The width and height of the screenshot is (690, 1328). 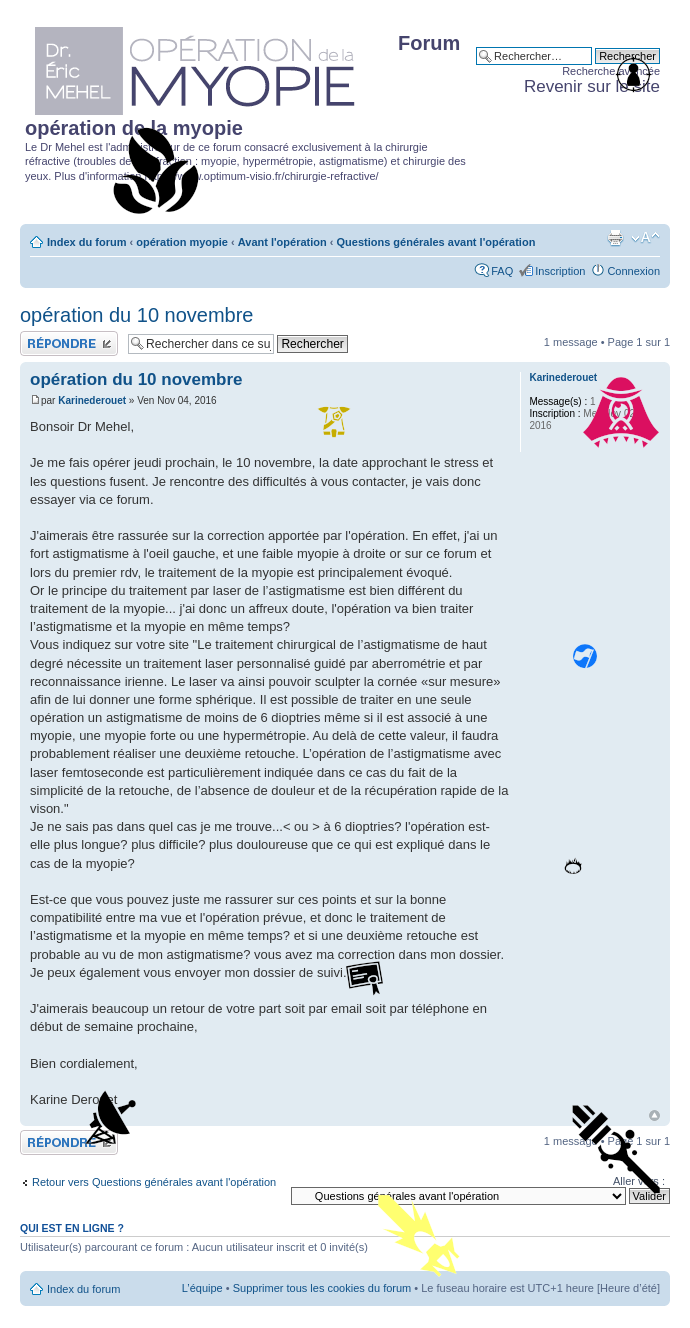 I want to click on access radar or scanning features, so click(x=108, y=1116).